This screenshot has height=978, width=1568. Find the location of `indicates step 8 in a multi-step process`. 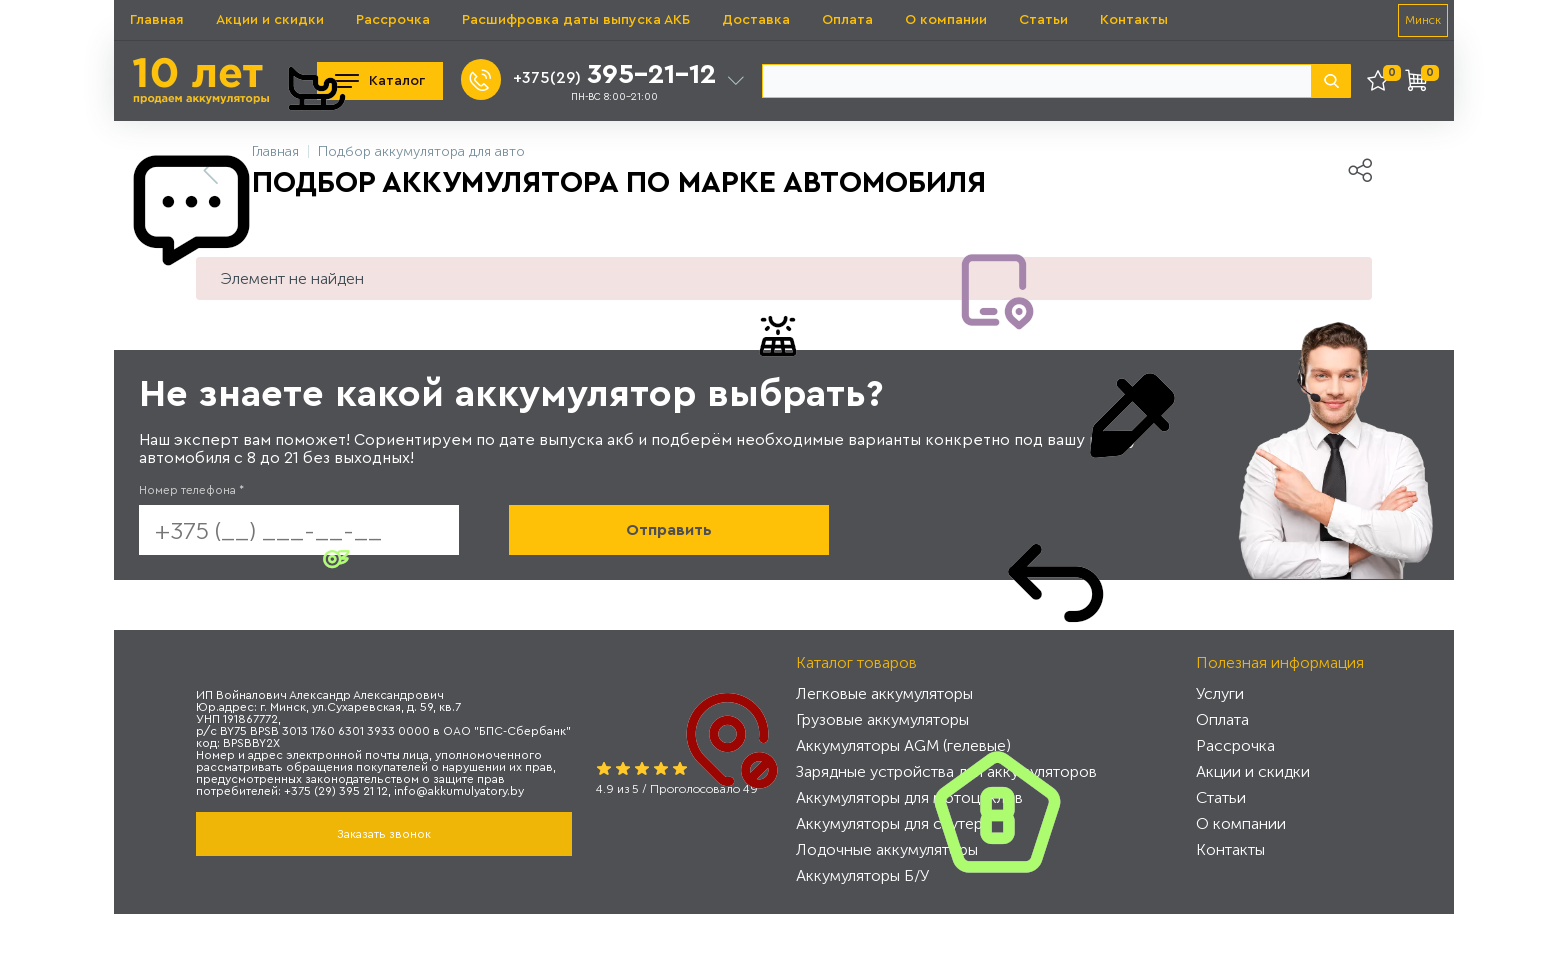

indicates step 8 in a multi-step process is located at coordinates (997, 815).